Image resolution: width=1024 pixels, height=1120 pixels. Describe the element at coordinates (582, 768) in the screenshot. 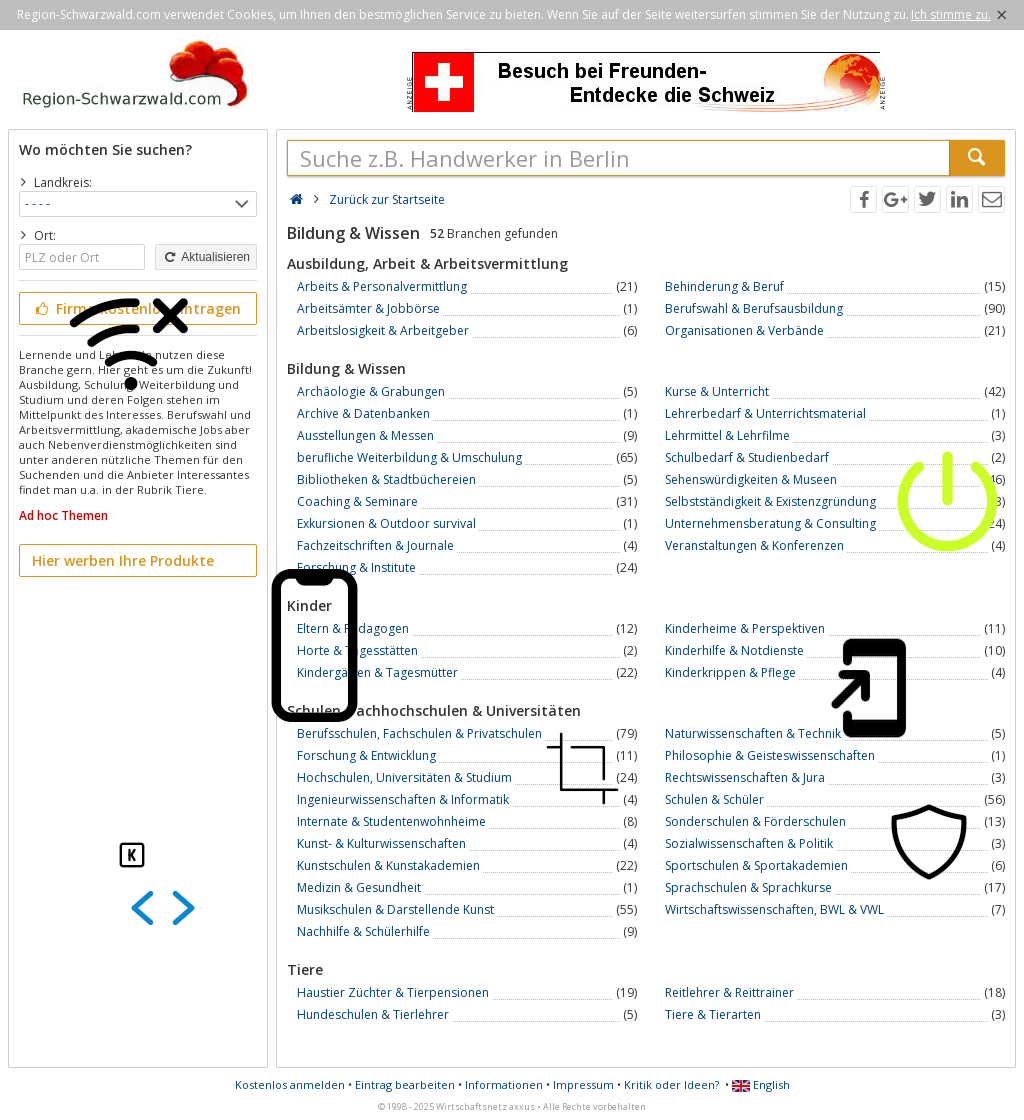

I see `crop an image` at that location.